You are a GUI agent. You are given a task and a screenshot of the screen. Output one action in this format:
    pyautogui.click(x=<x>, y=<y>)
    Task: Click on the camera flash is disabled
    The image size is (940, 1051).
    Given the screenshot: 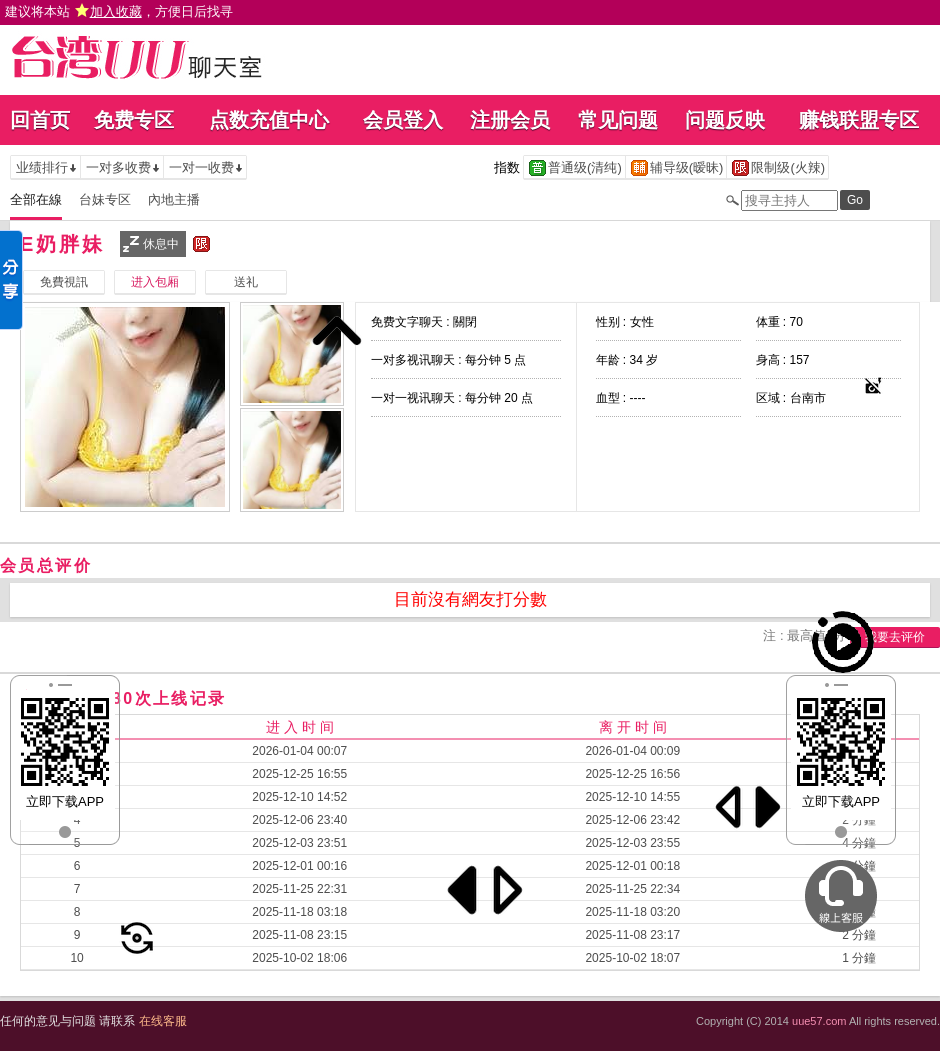 What is the action you would take?
    pyautogui.click(x=873, y=385)
    